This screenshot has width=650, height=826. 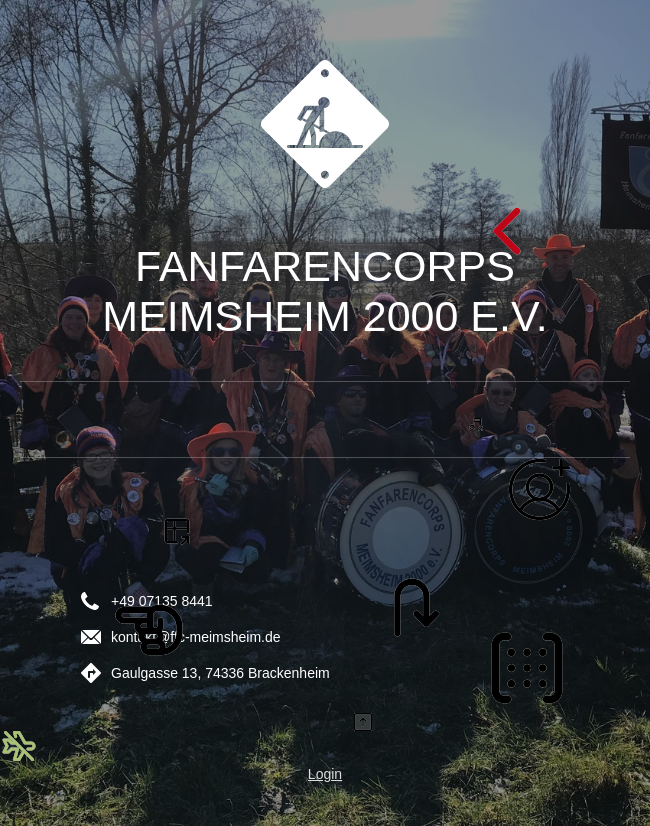 I want to click on navigate to the previous item or screen, so click(x=149, y=630).